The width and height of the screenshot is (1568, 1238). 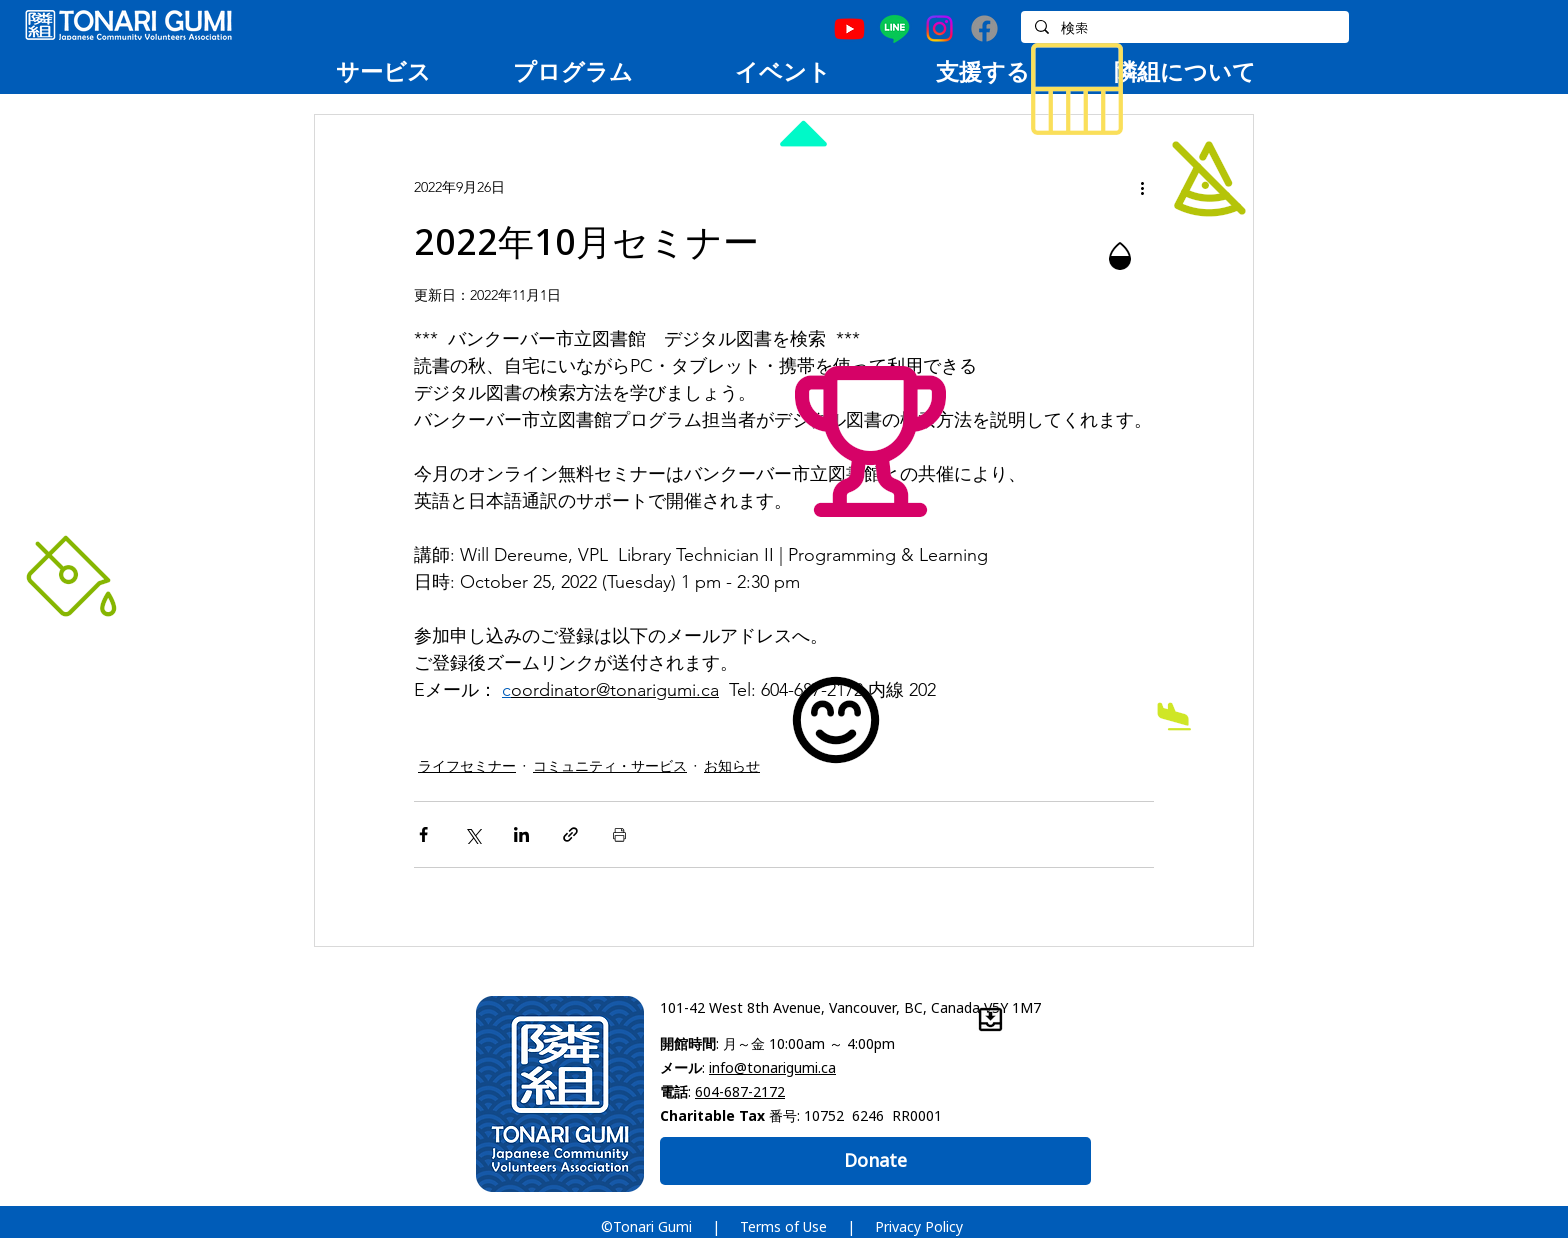 I want to click on indicates pizza is unavailable or sold out, so click(x=1209, y=178).